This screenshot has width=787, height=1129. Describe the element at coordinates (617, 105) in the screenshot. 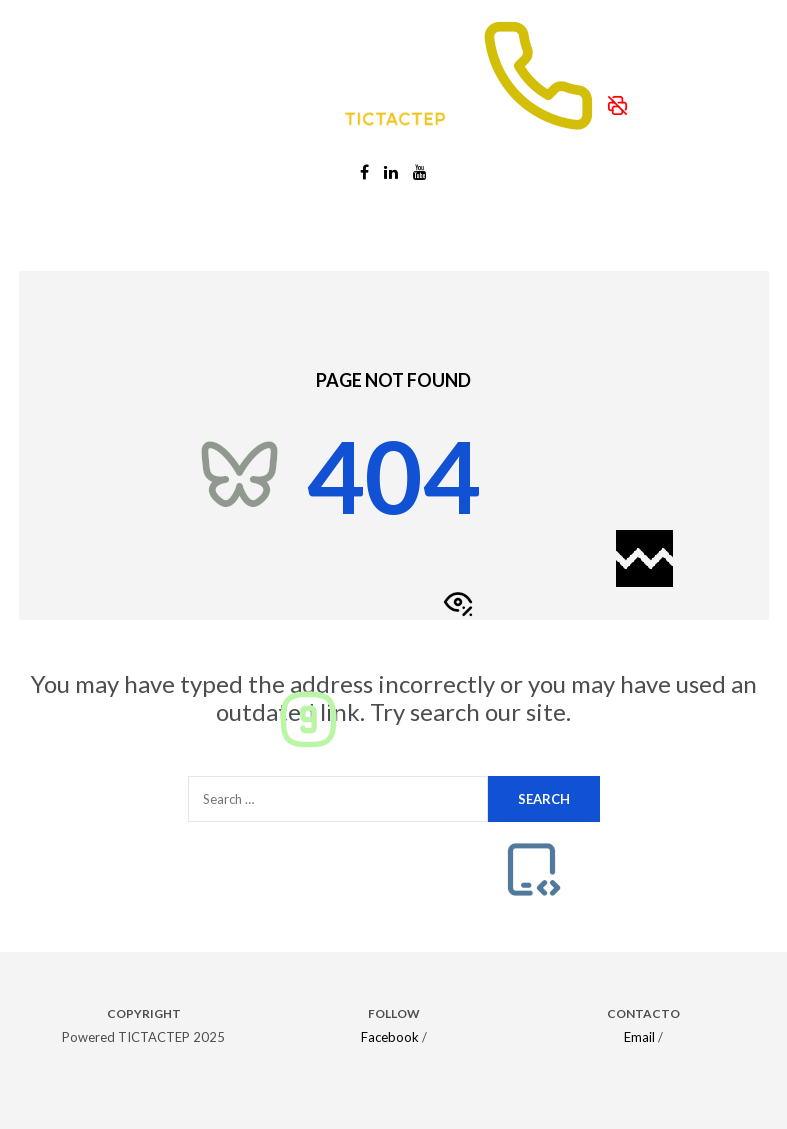

I see `printer unavailable or offline` at that location.